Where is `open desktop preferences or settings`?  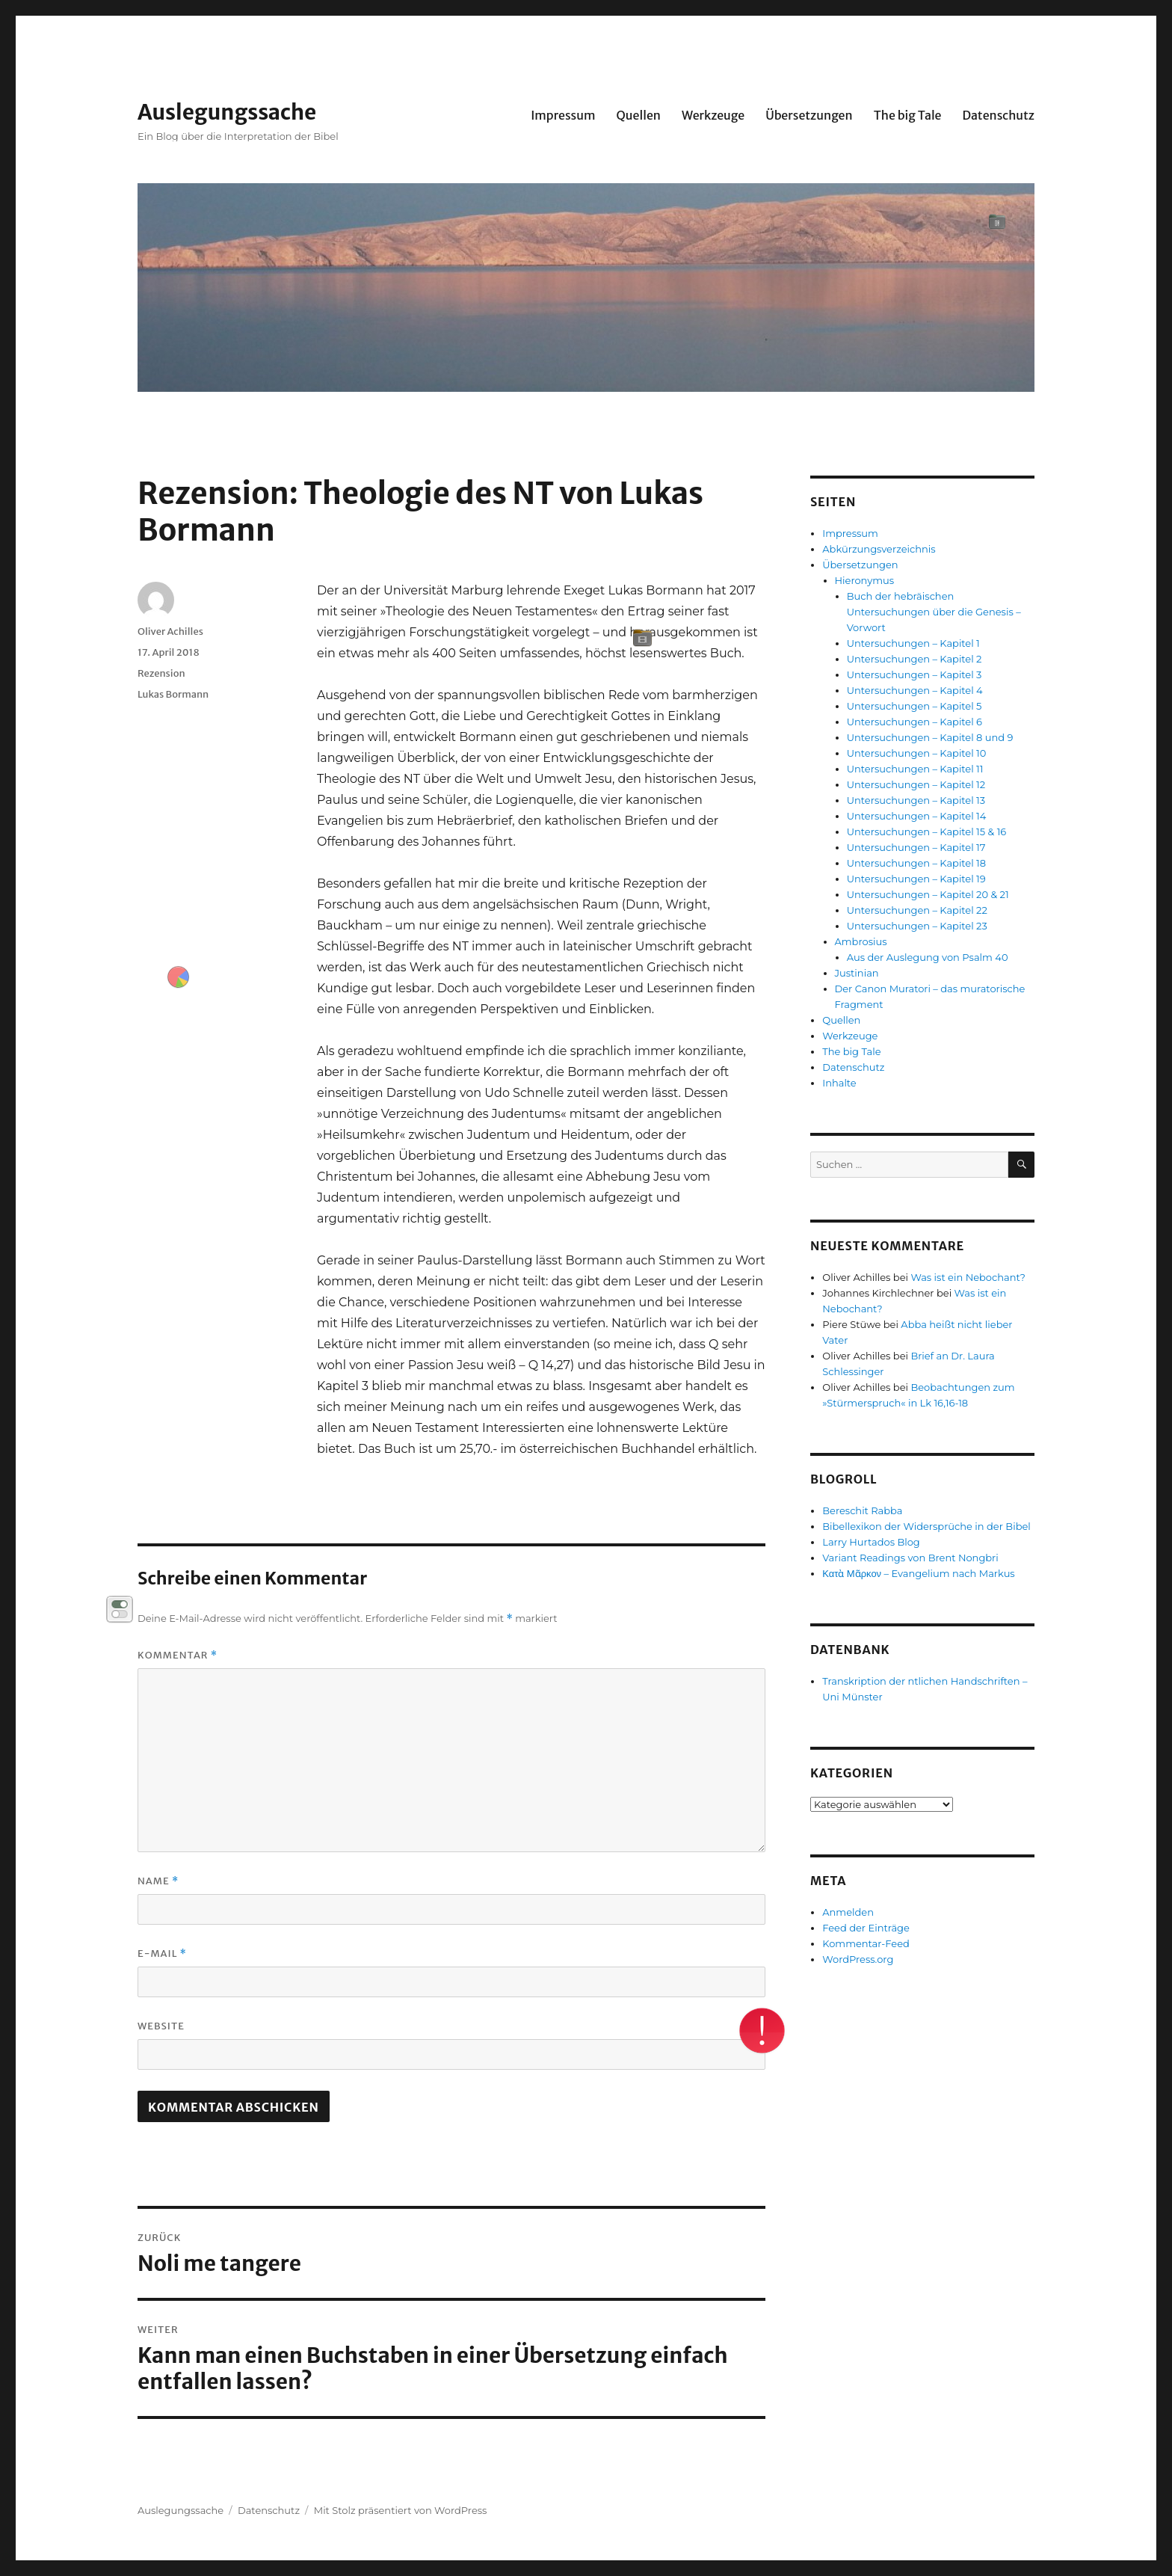
open desktop preferences or settings is located at coordinates (120, 1609).